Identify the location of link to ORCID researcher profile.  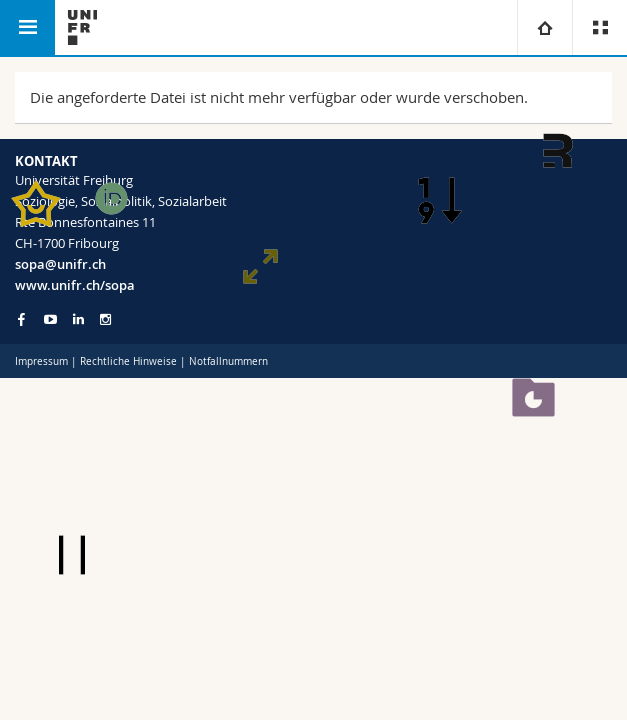
(111, 198).